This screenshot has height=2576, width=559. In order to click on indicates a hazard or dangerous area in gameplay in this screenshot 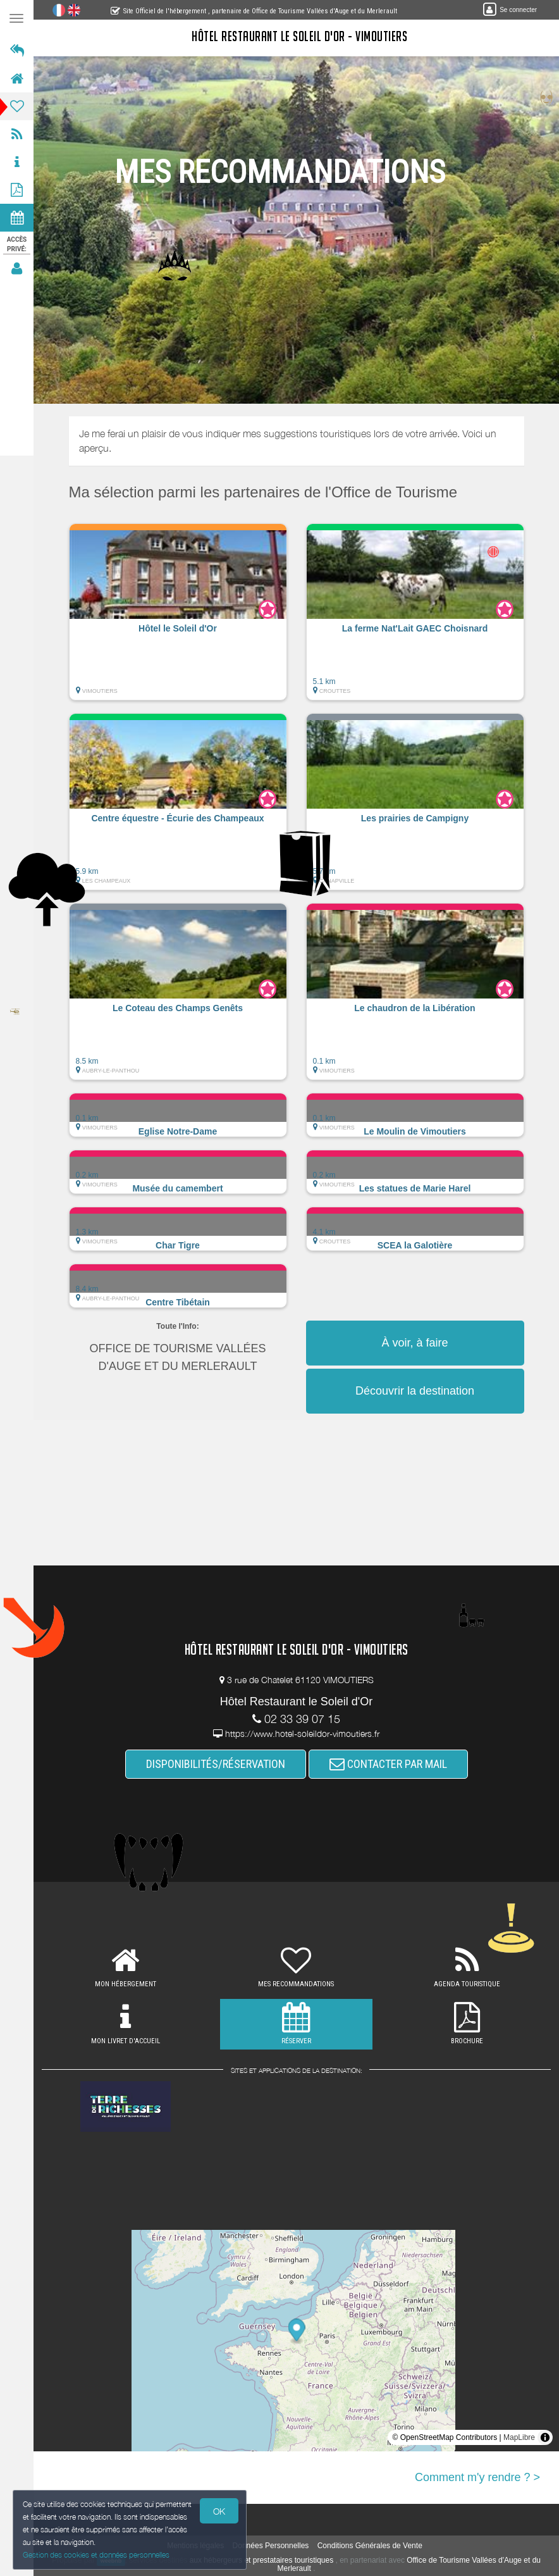, I will do `click(510, 1927)`.